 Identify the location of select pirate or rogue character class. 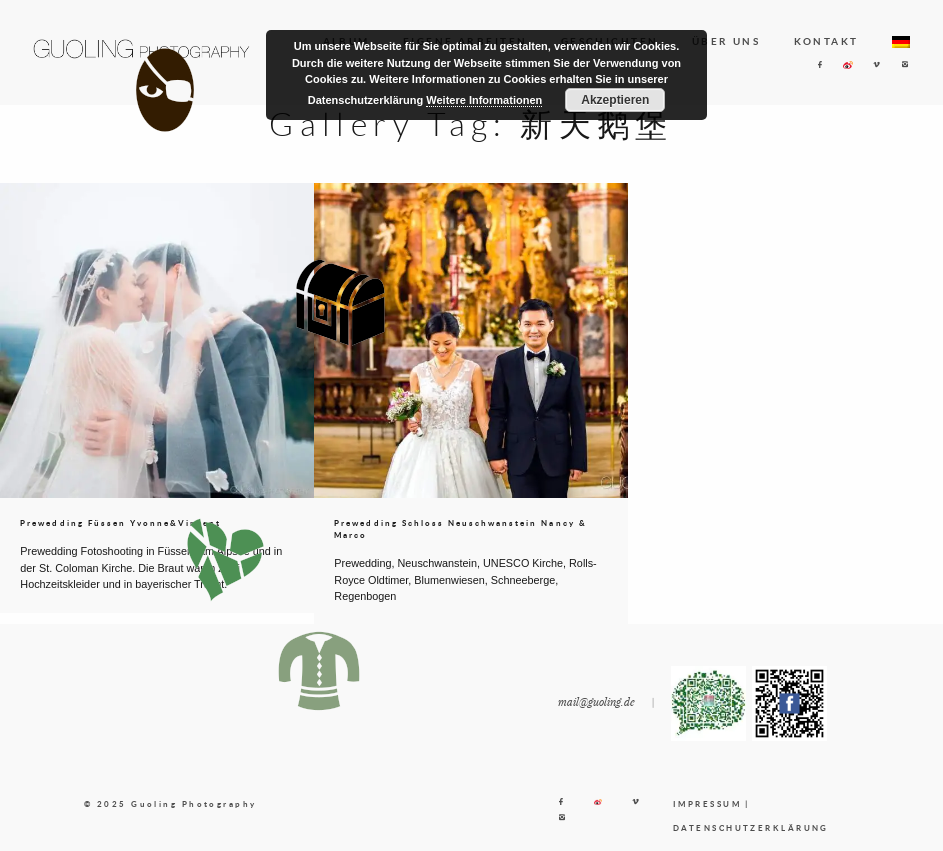
(165, 90).